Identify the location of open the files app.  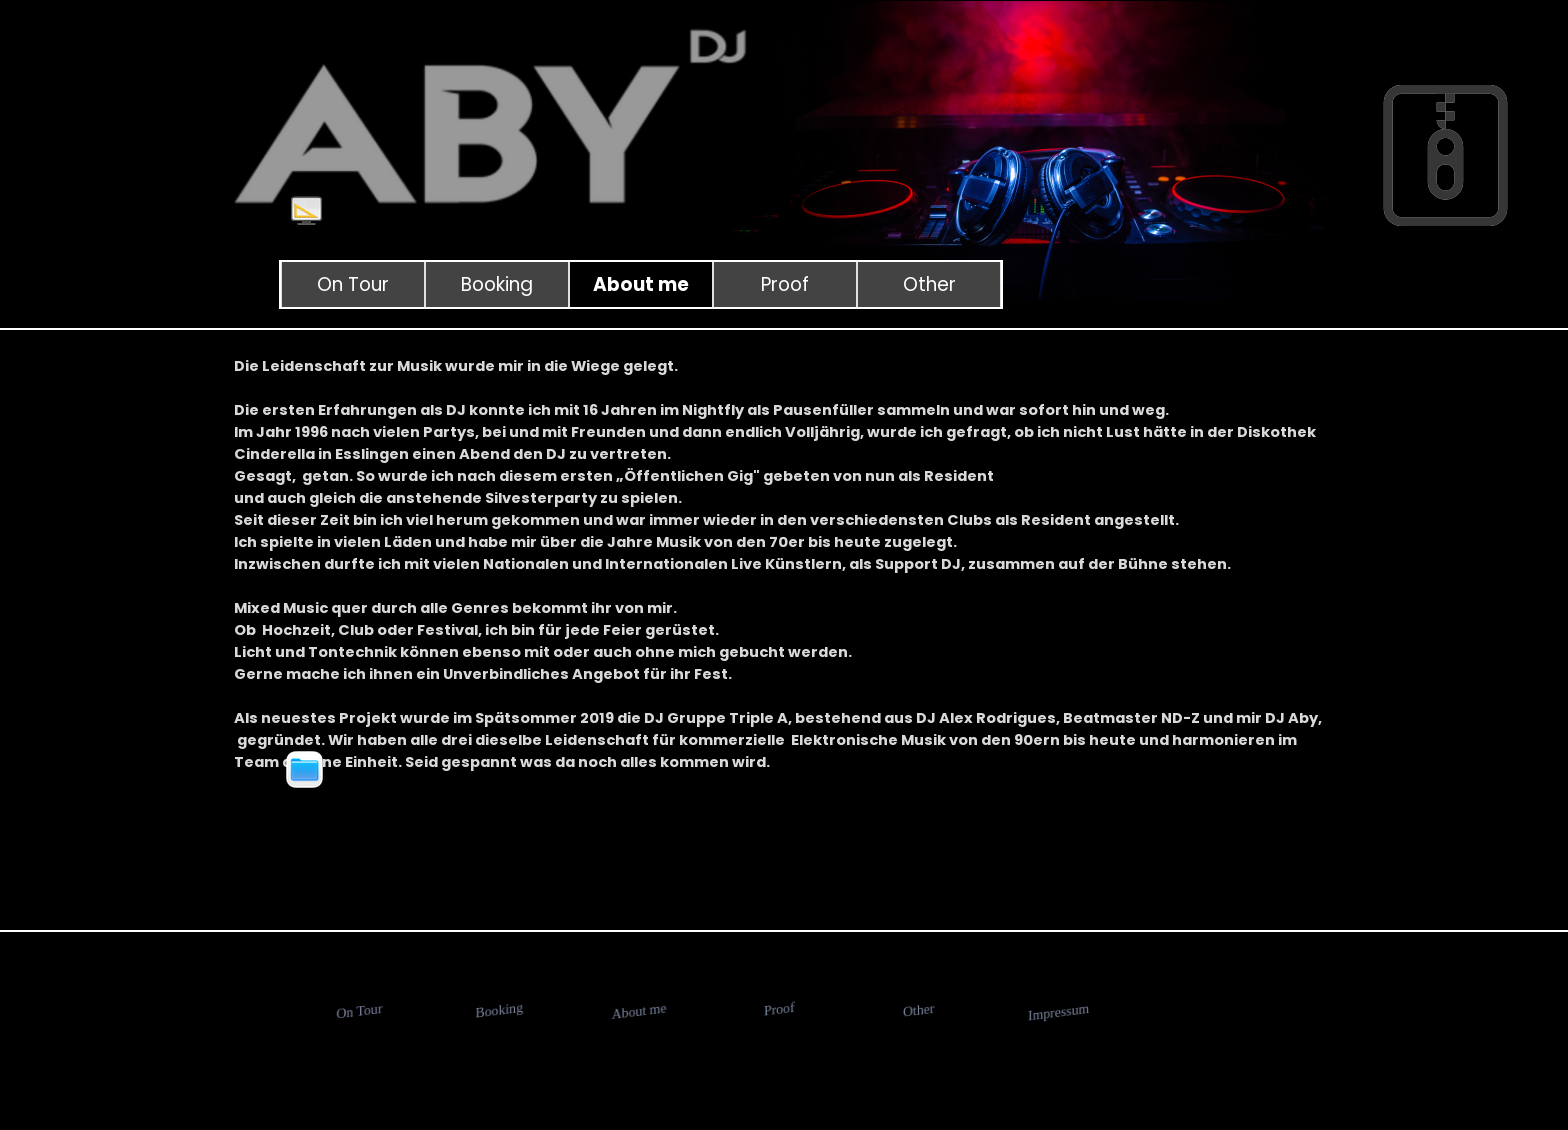
(304, 769).